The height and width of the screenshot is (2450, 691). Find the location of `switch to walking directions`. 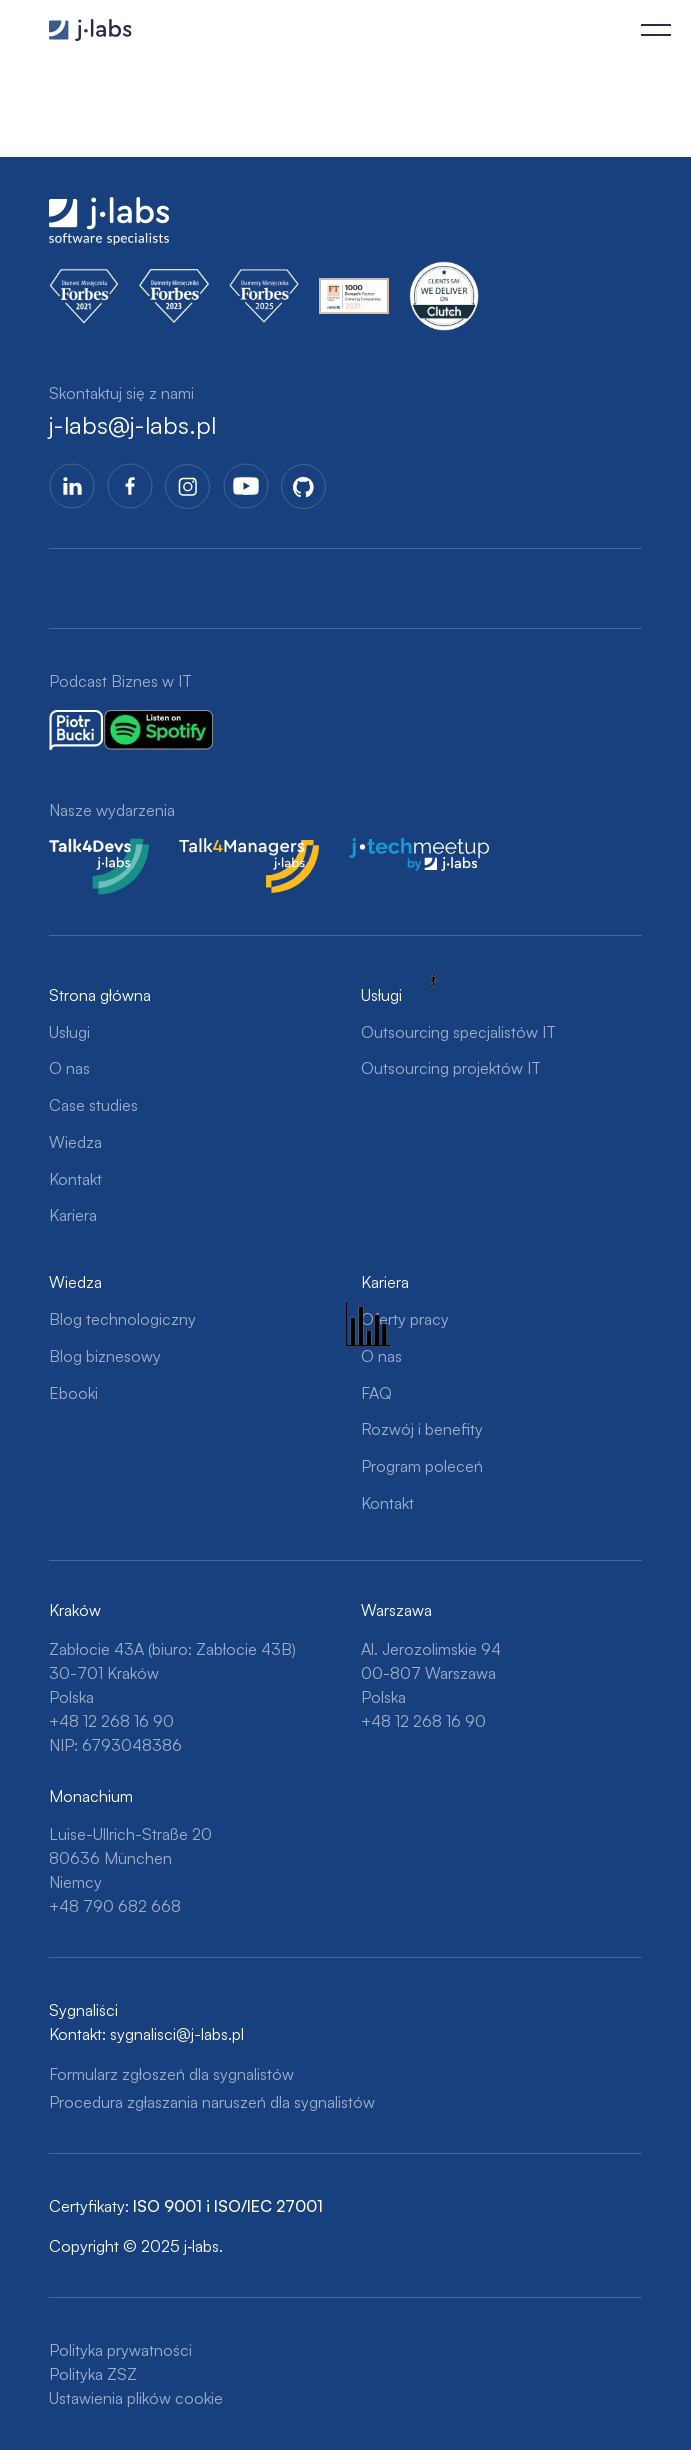

switch to walking directions is located at coordinates (434, 981).